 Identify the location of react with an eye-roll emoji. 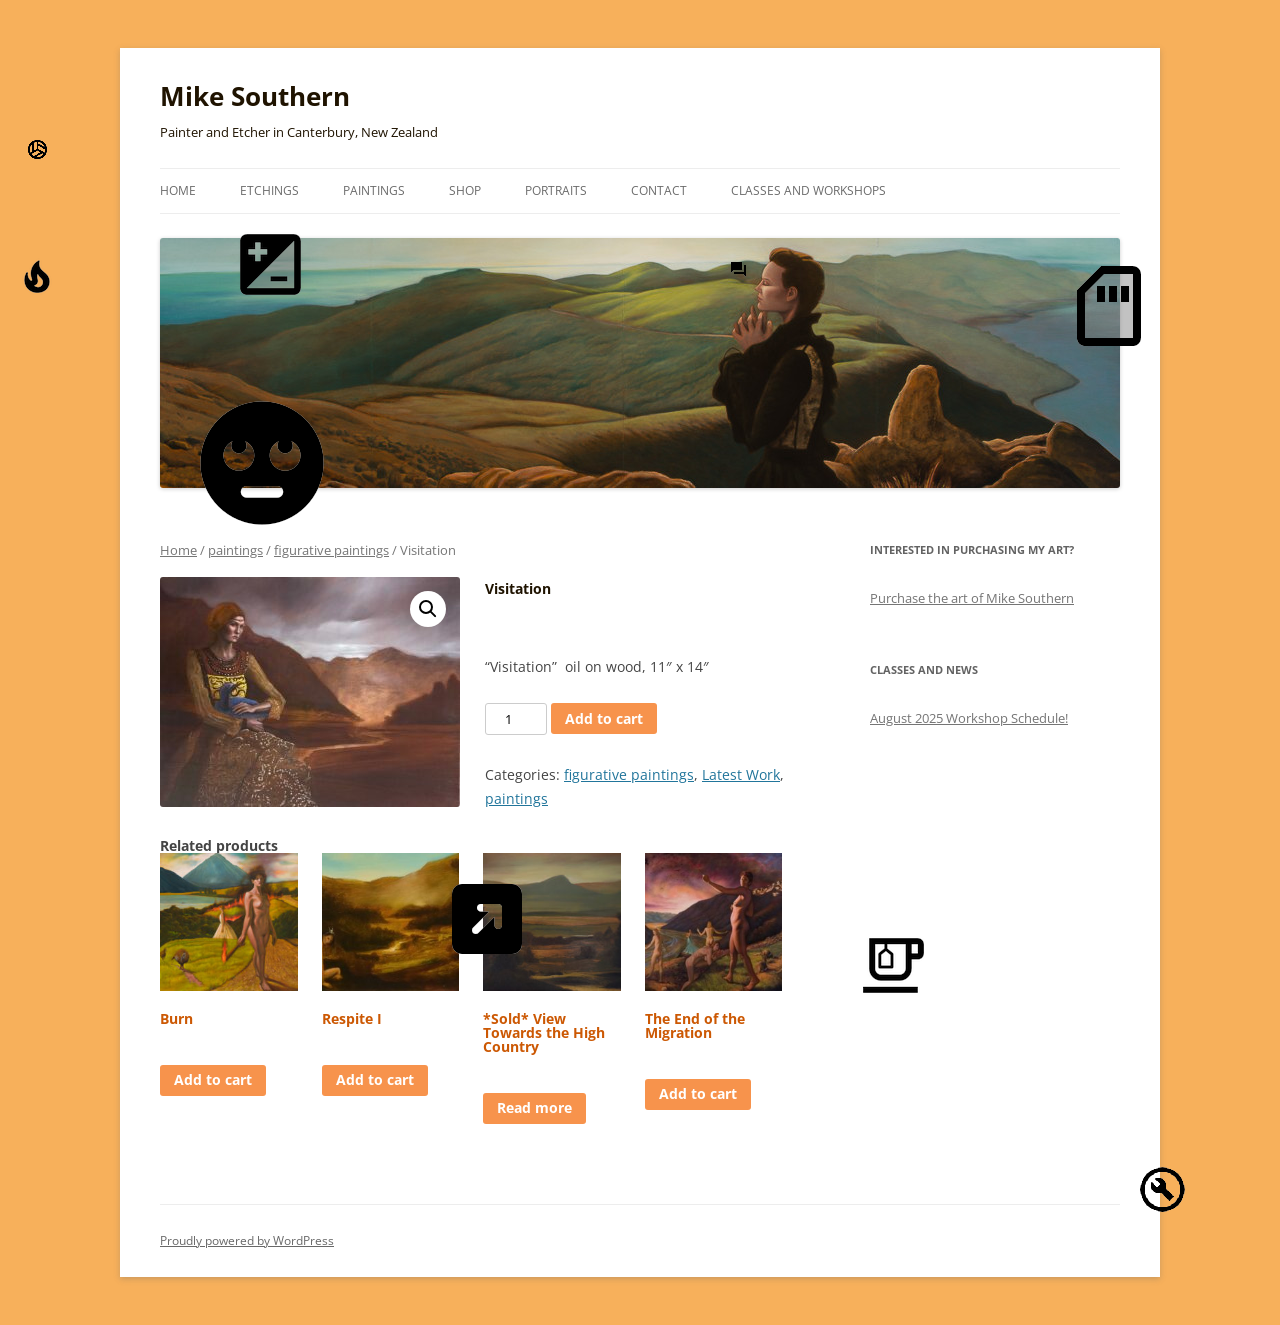
(262, 463).